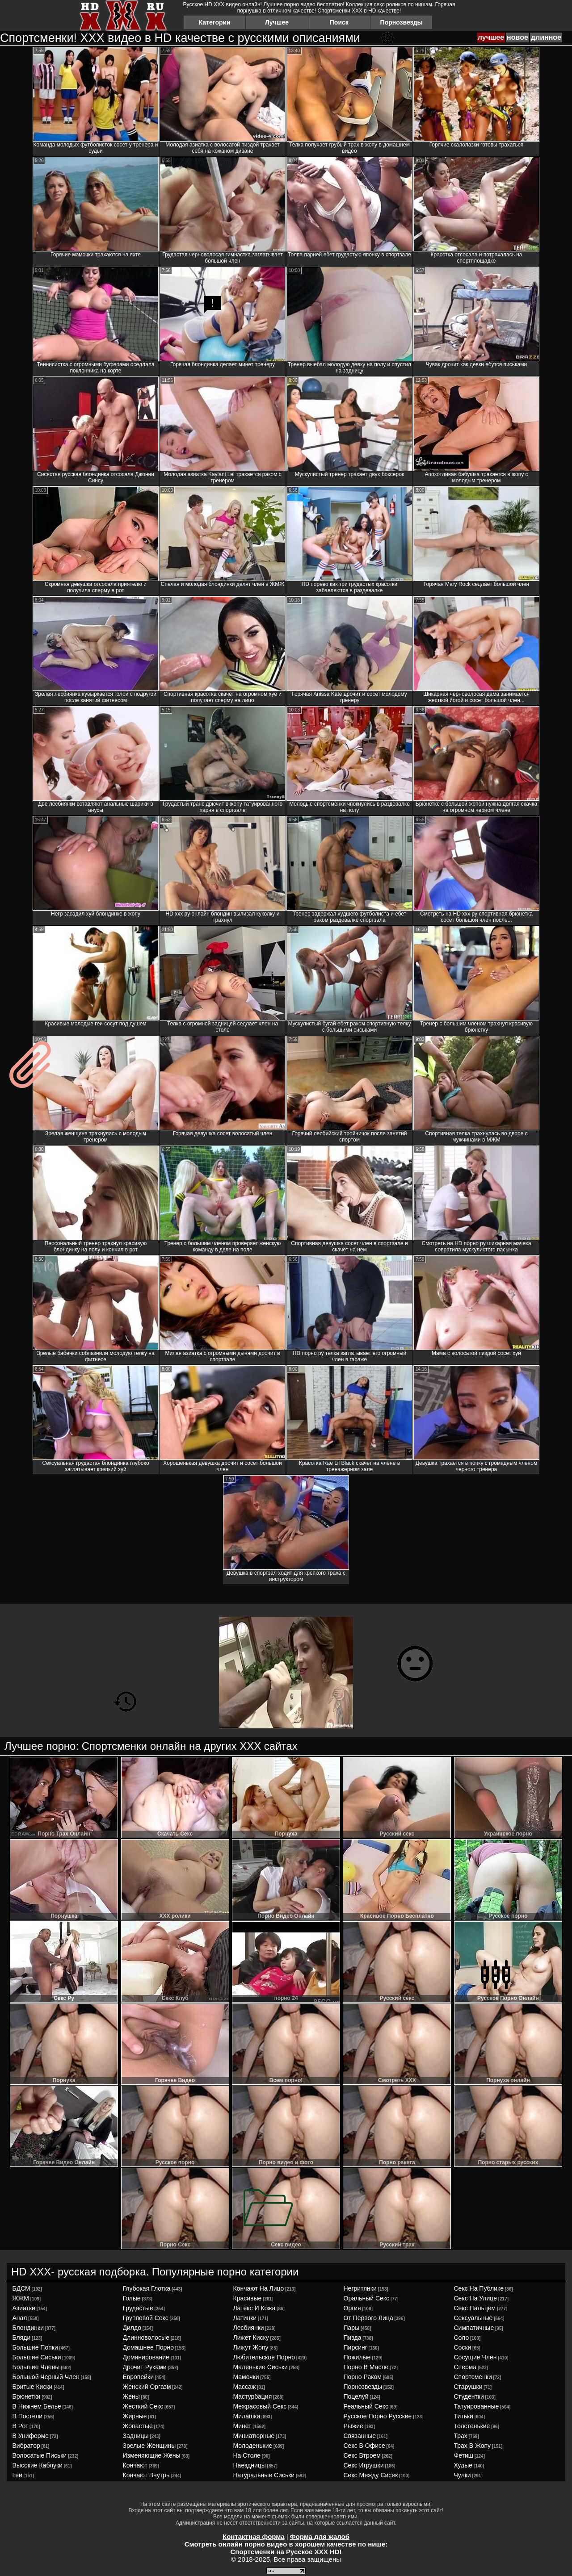 The image size is (572, 2576). Describe the element at coordinates (266, 2207) in the screenshot. I see `open folder containing files` at that location.